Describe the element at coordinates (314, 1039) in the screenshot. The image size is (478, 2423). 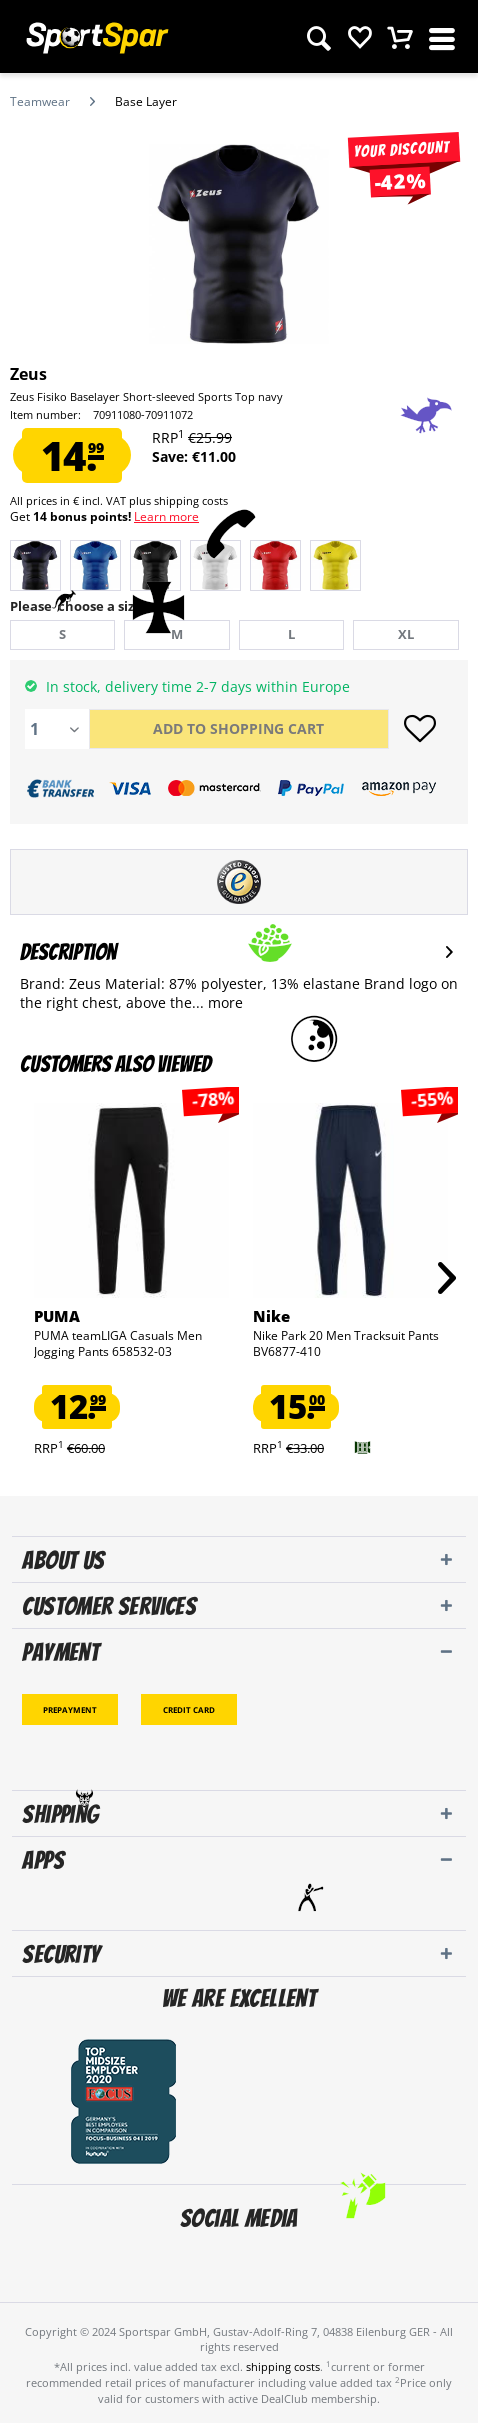
I see `select the 8-ball in a pool or billiards game` at that location.